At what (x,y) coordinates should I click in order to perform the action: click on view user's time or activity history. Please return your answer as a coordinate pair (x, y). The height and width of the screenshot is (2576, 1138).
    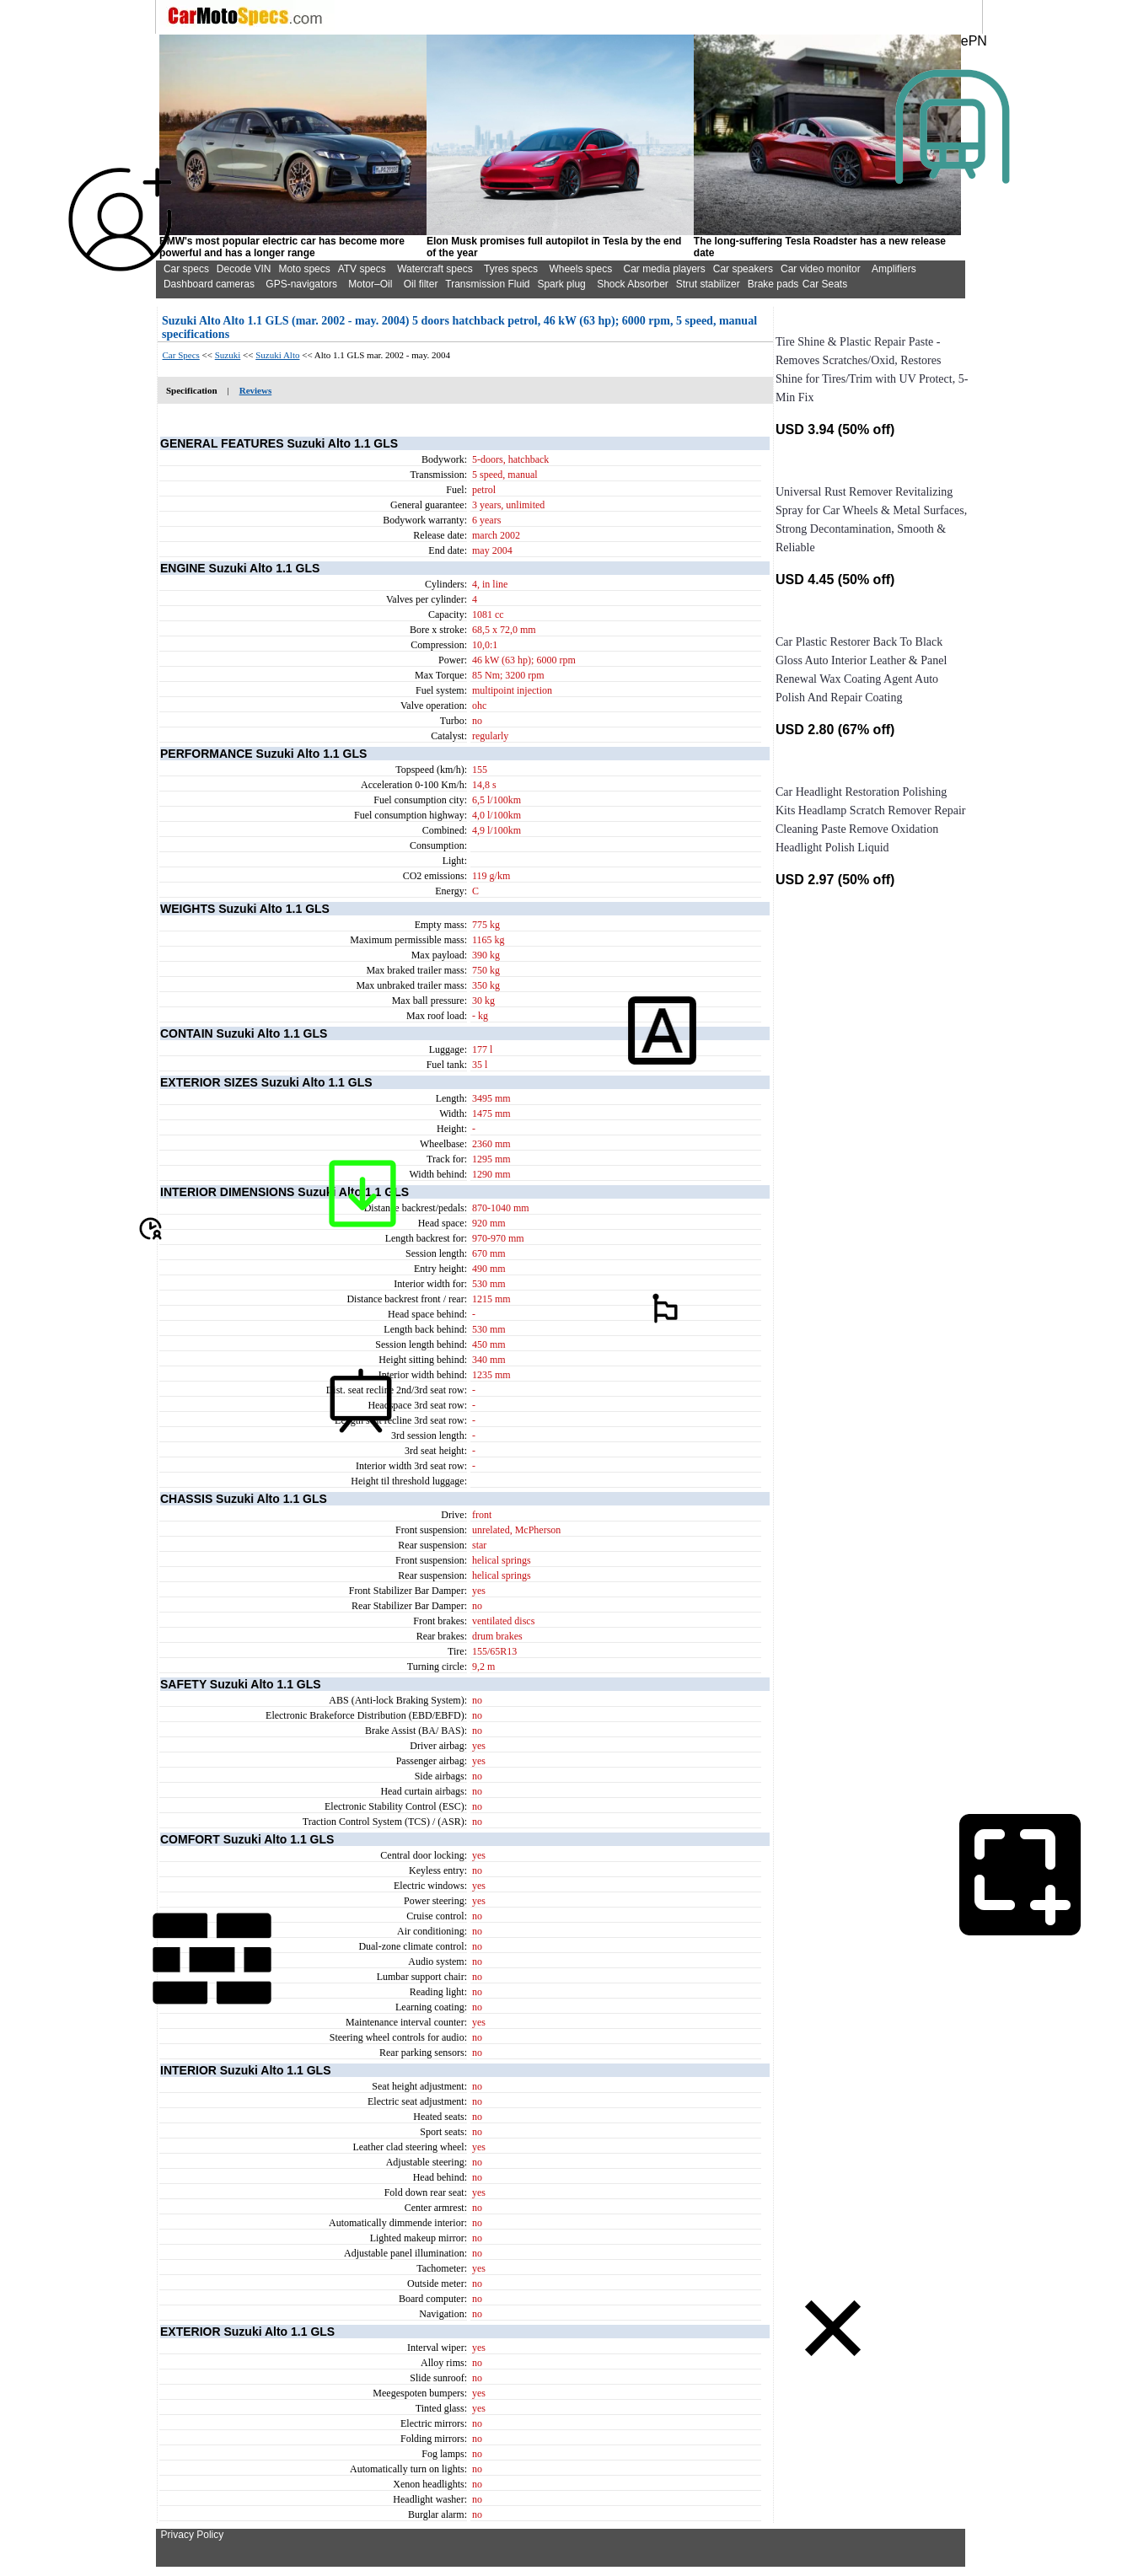
    Looking at the image, I should click on (150, 1228).